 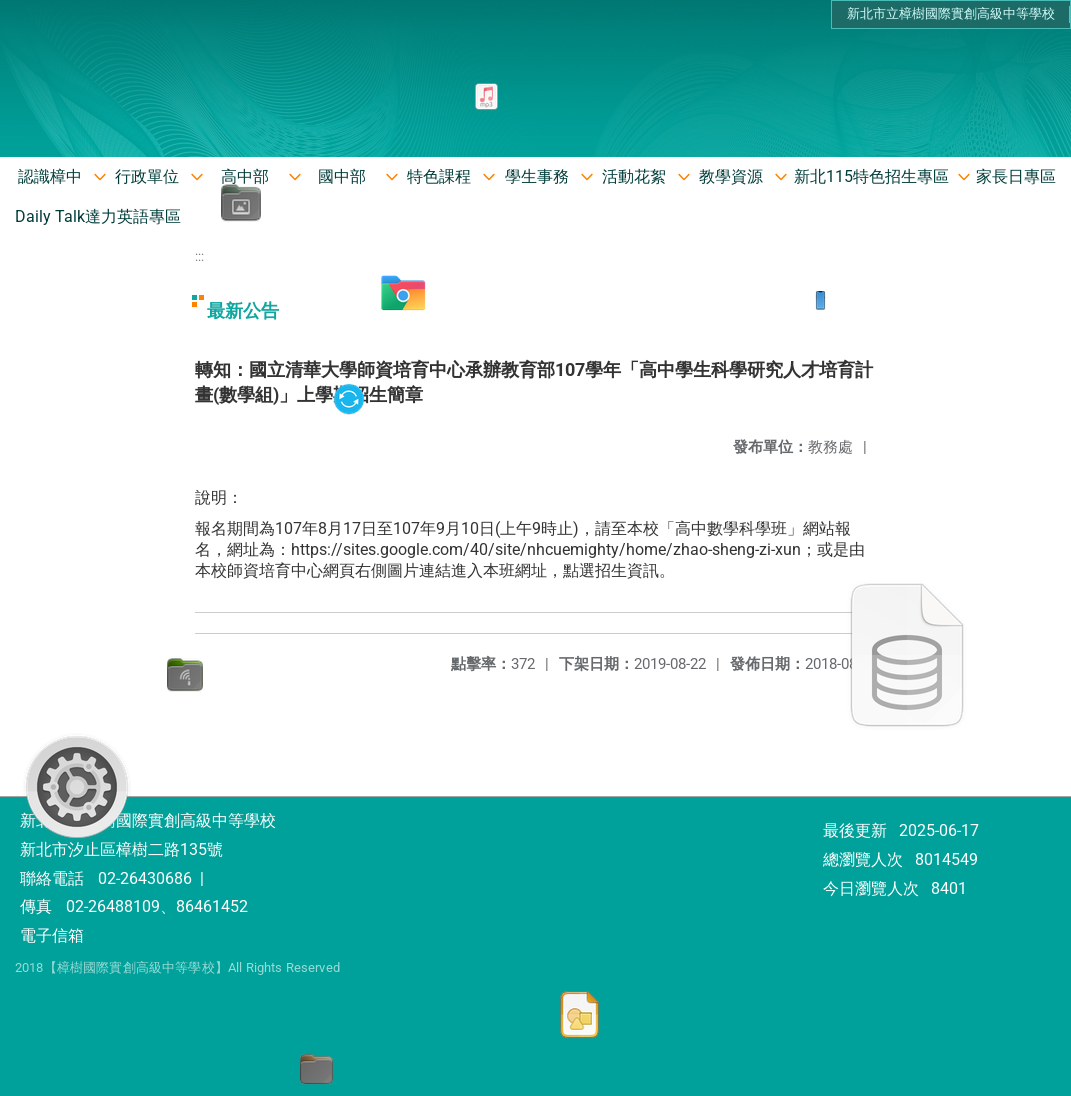 I want to click on open folder to view contents, so click(x=316, y=1068).